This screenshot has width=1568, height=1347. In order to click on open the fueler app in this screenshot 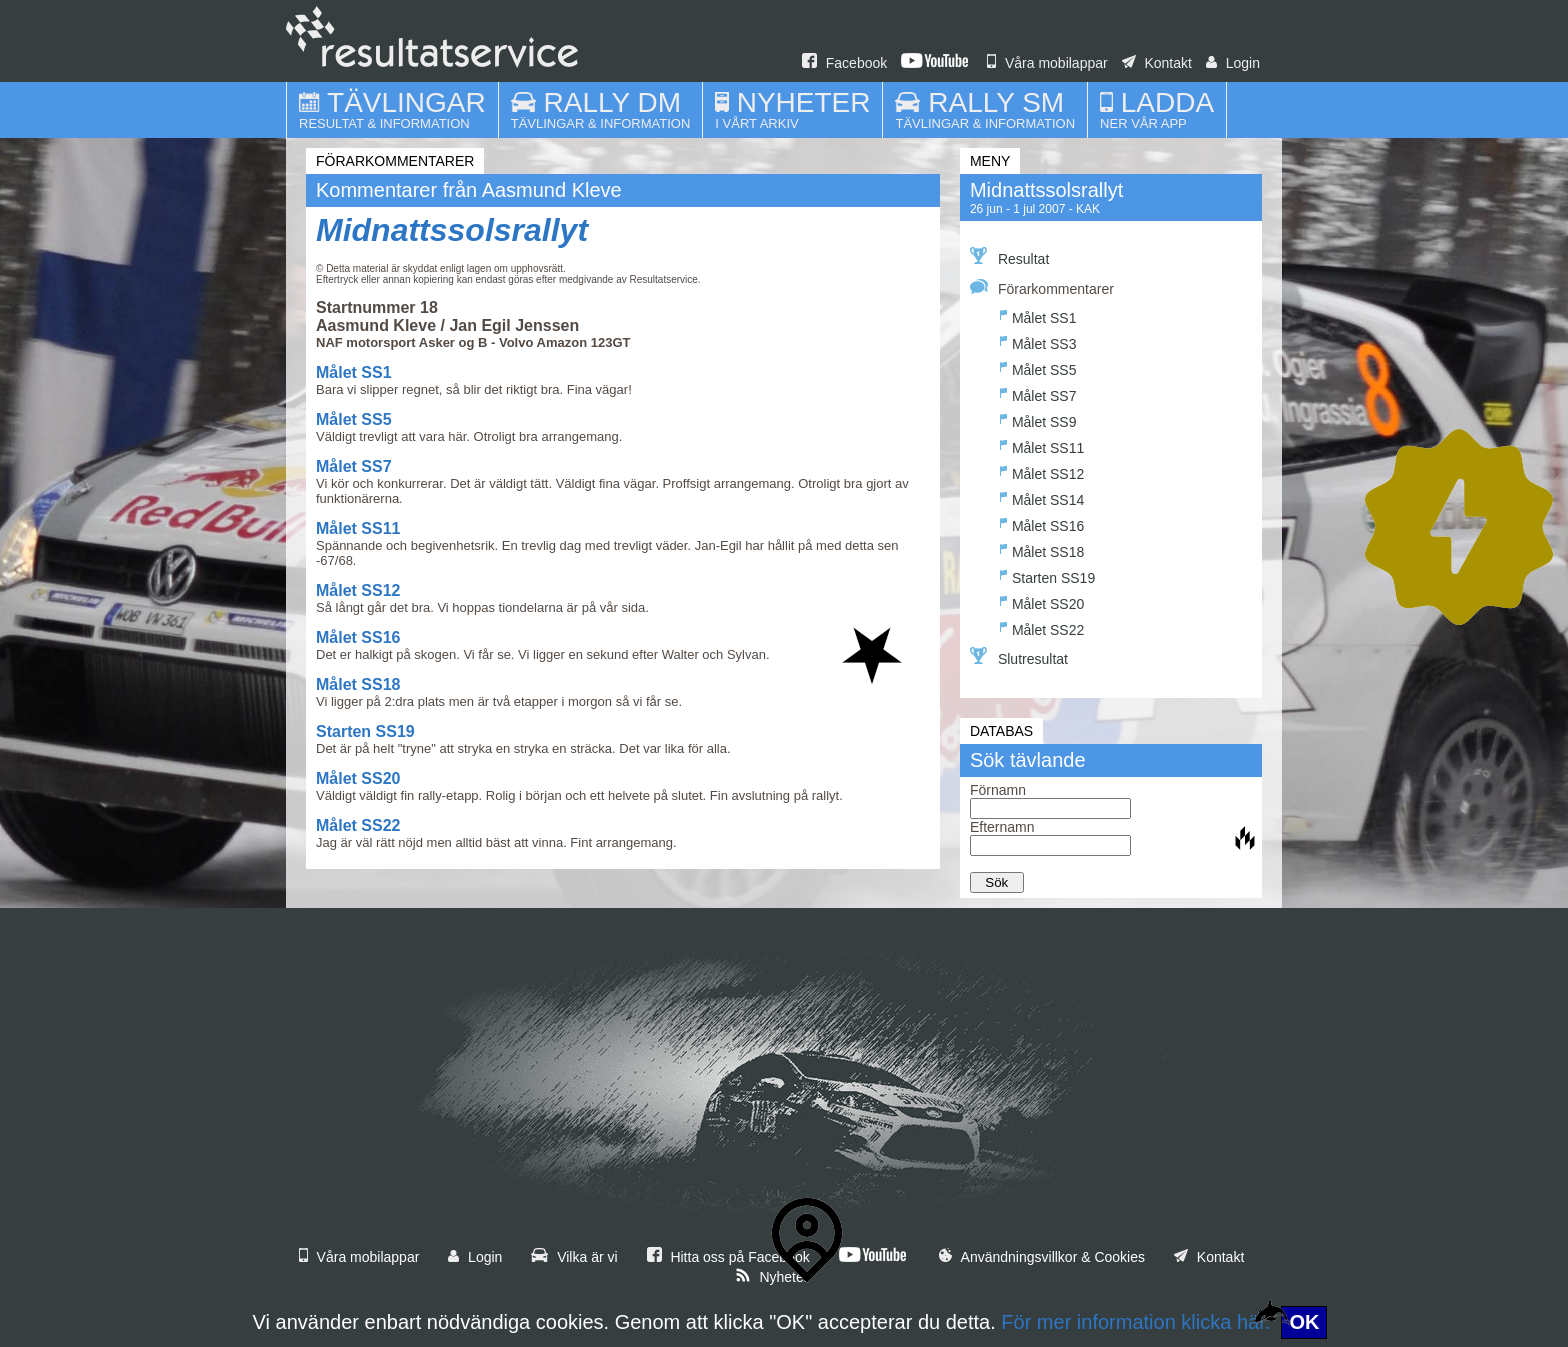, I will do `click(1459, 527)`.